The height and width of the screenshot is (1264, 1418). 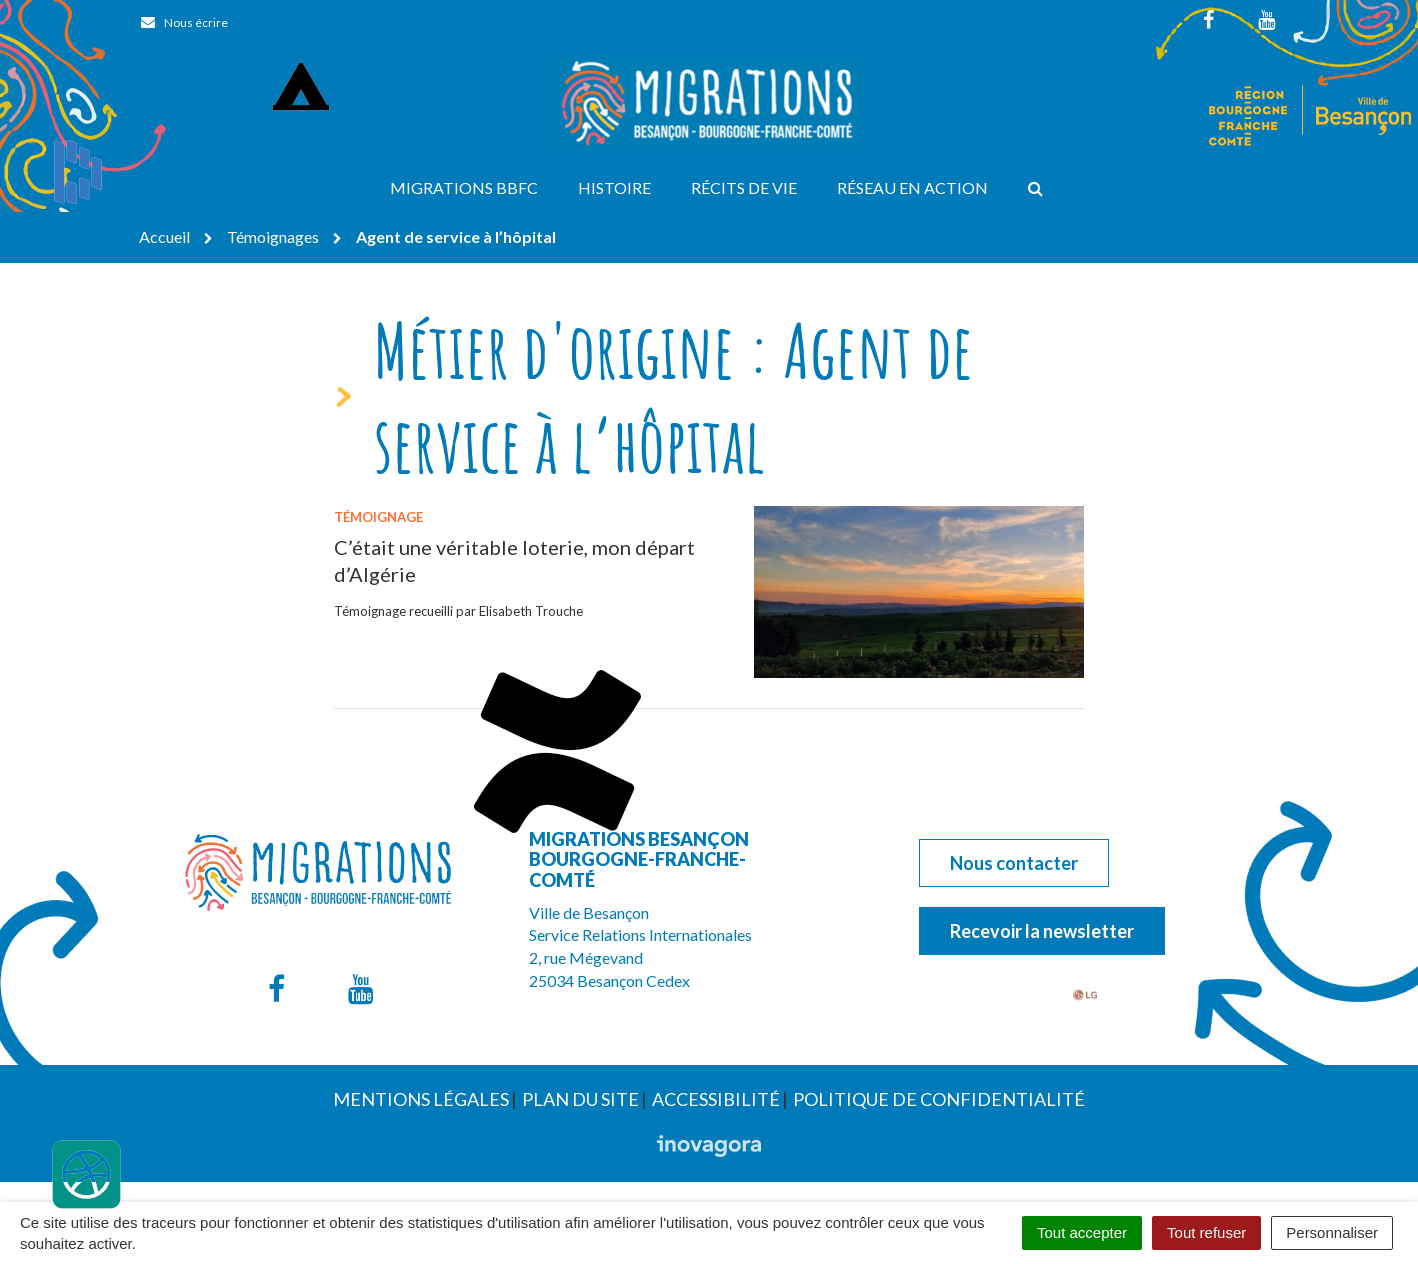 I want to click on view campground or camping locations, so click(x=301, y=87).